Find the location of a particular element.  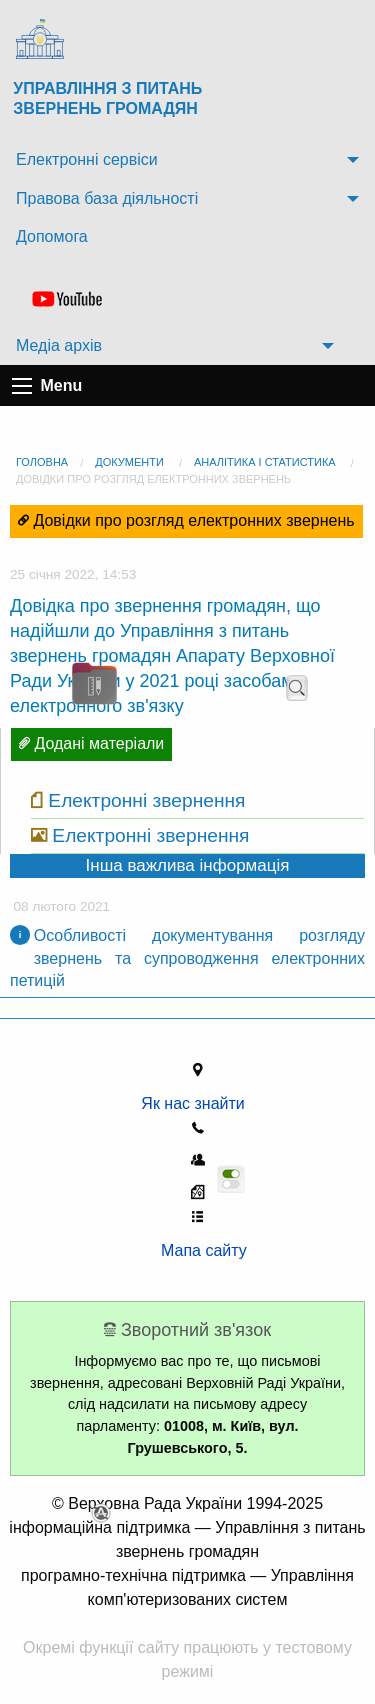

open templates folder is located at coordinates (94, 683).